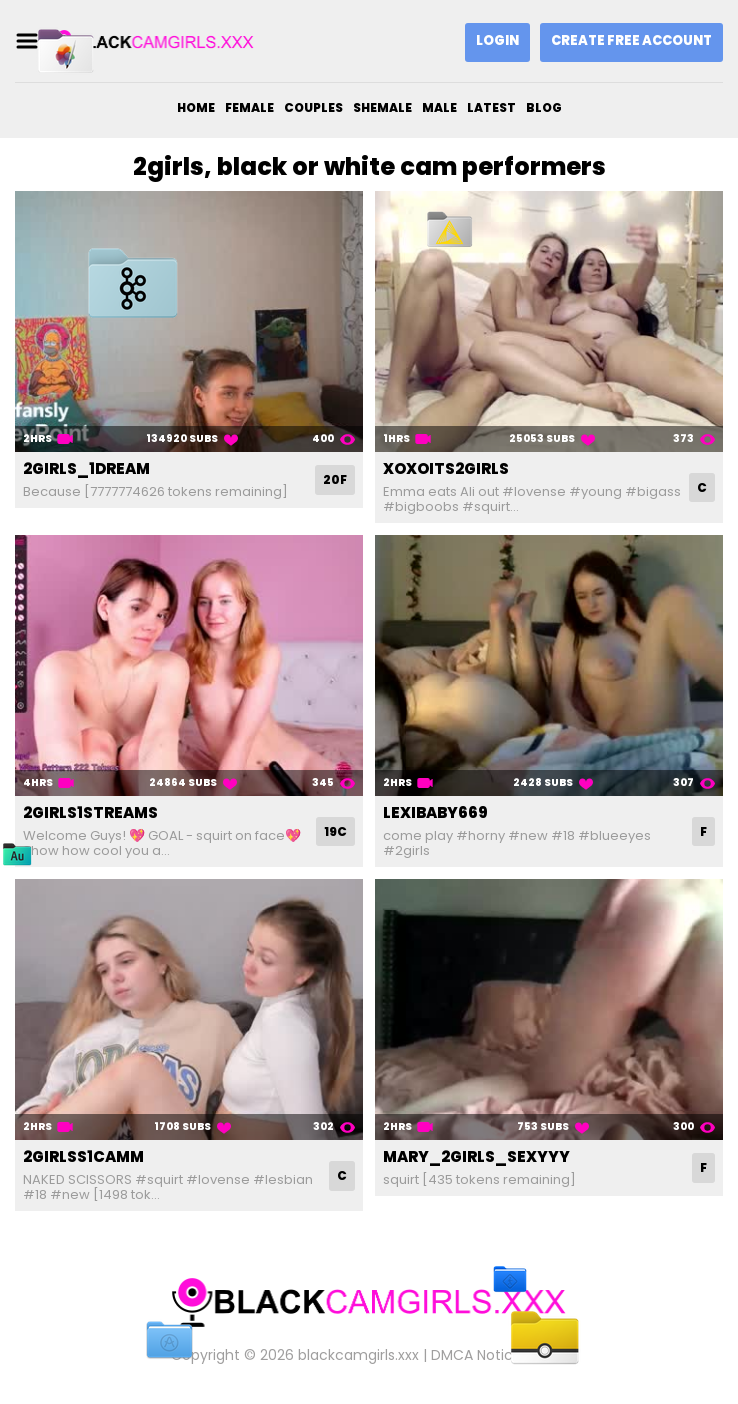  What do you see at coordinates (65, 52) in the screenshot?
I see `open folder containing drawings or artwork` at bounding box center [65, 52].